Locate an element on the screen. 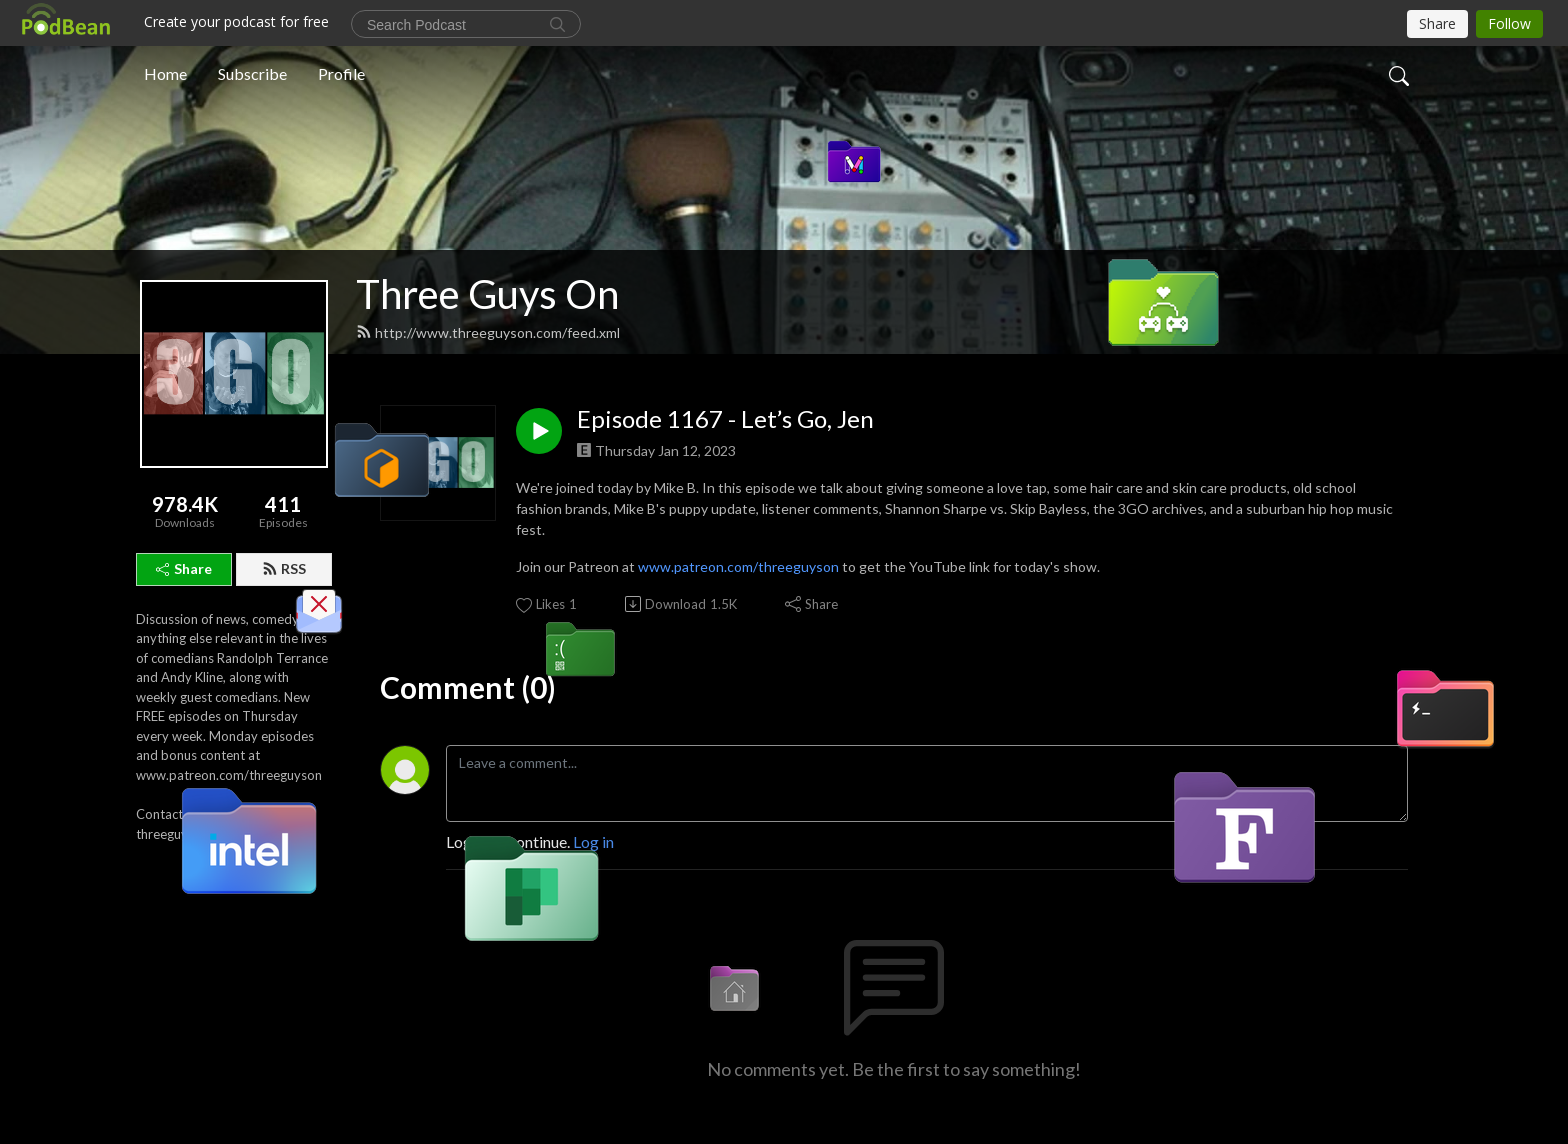 This screenshot has height=1144, width=1568. open hyper terminal project folder is located at coordinates (1445, 711).